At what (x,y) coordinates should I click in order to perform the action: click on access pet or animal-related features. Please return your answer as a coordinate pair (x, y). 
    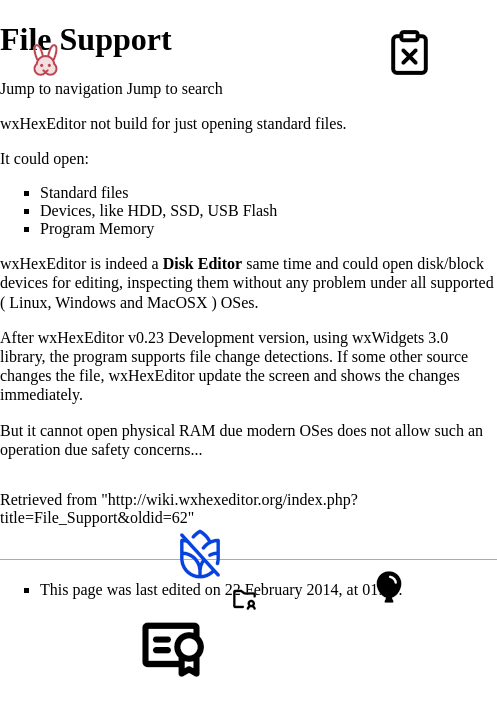
    Looking at the image, I should click on (45, 60).